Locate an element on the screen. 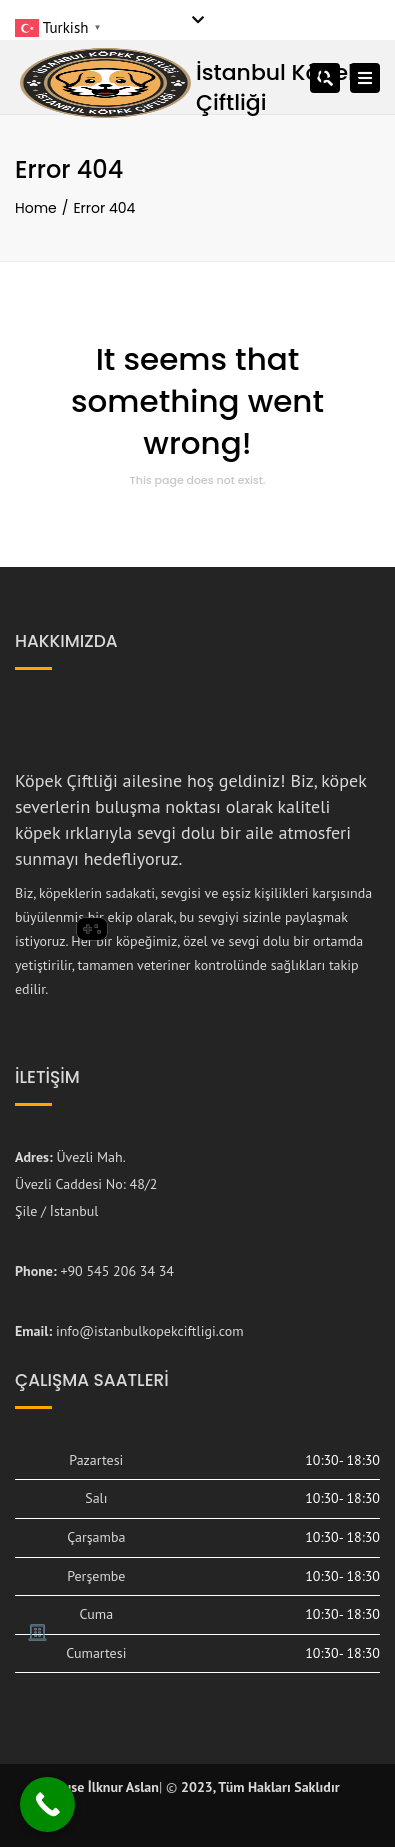 This screenshot has width=395, height=1847. open gaming or games section is located at coordinates (92, 929).